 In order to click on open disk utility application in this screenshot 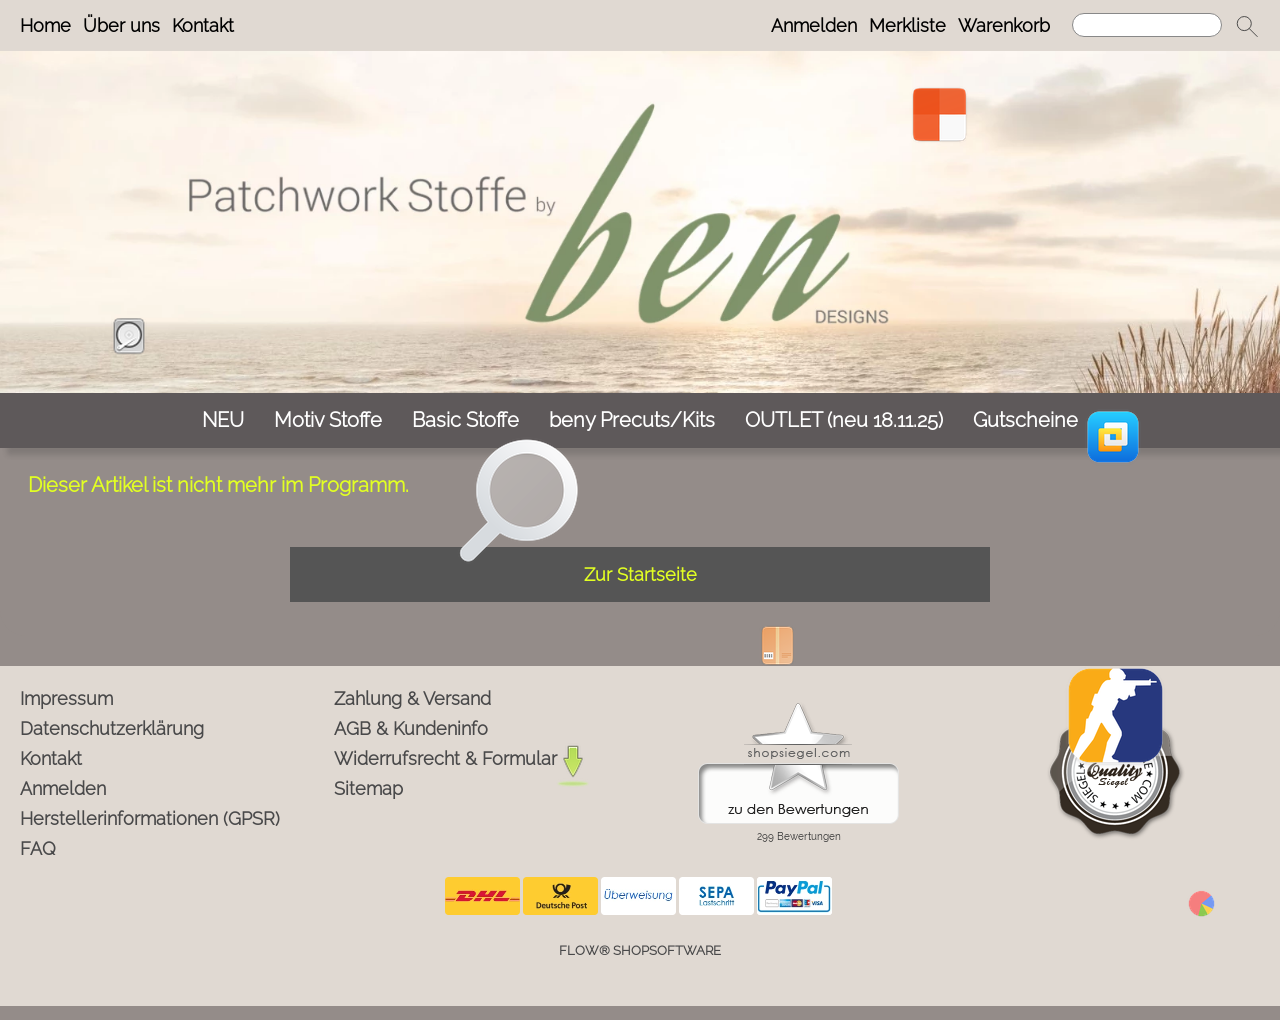, I will do `click(129, 336)`.